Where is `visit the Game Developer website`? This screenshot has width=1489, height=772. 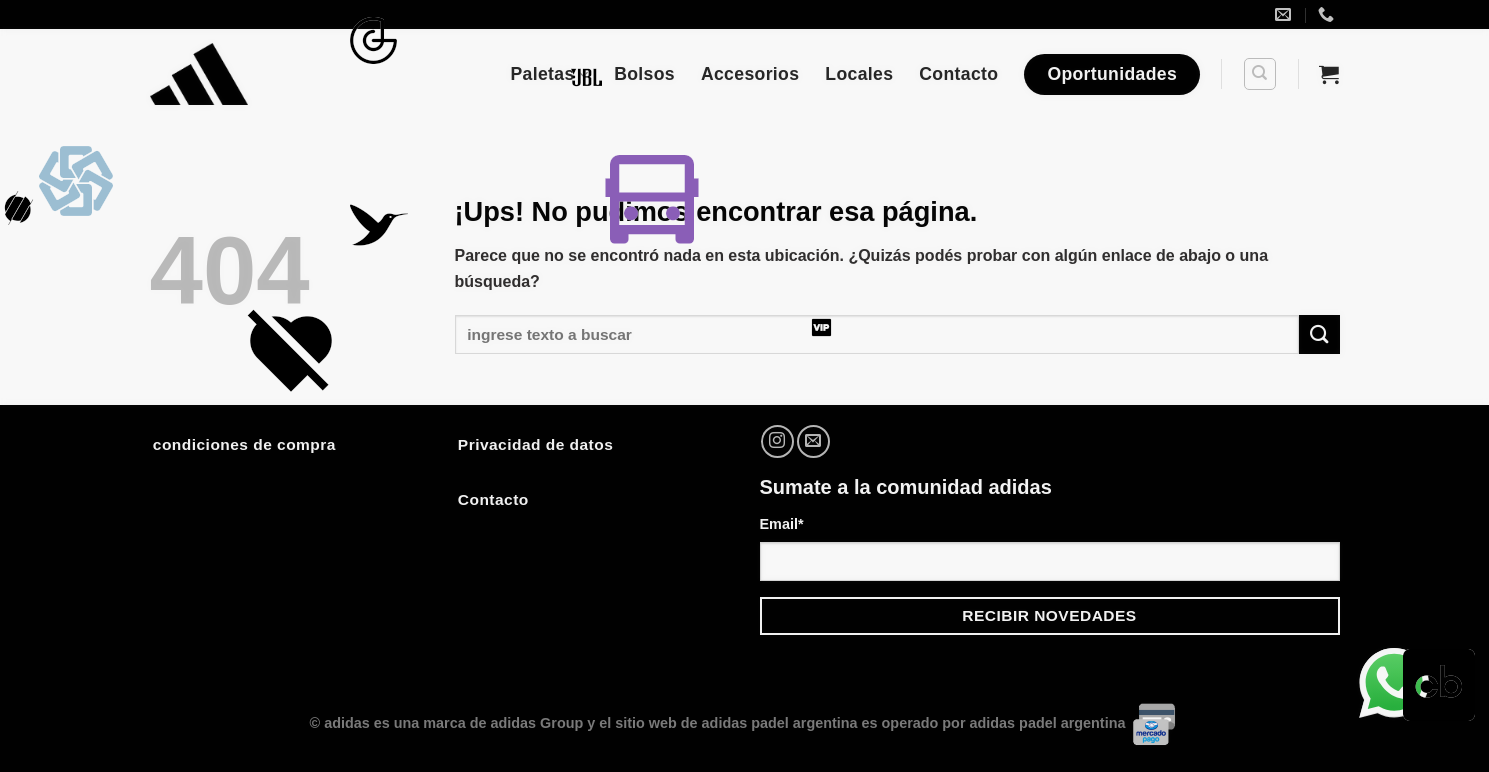 visit the Game Developer website is located at coordinates (373, 40).